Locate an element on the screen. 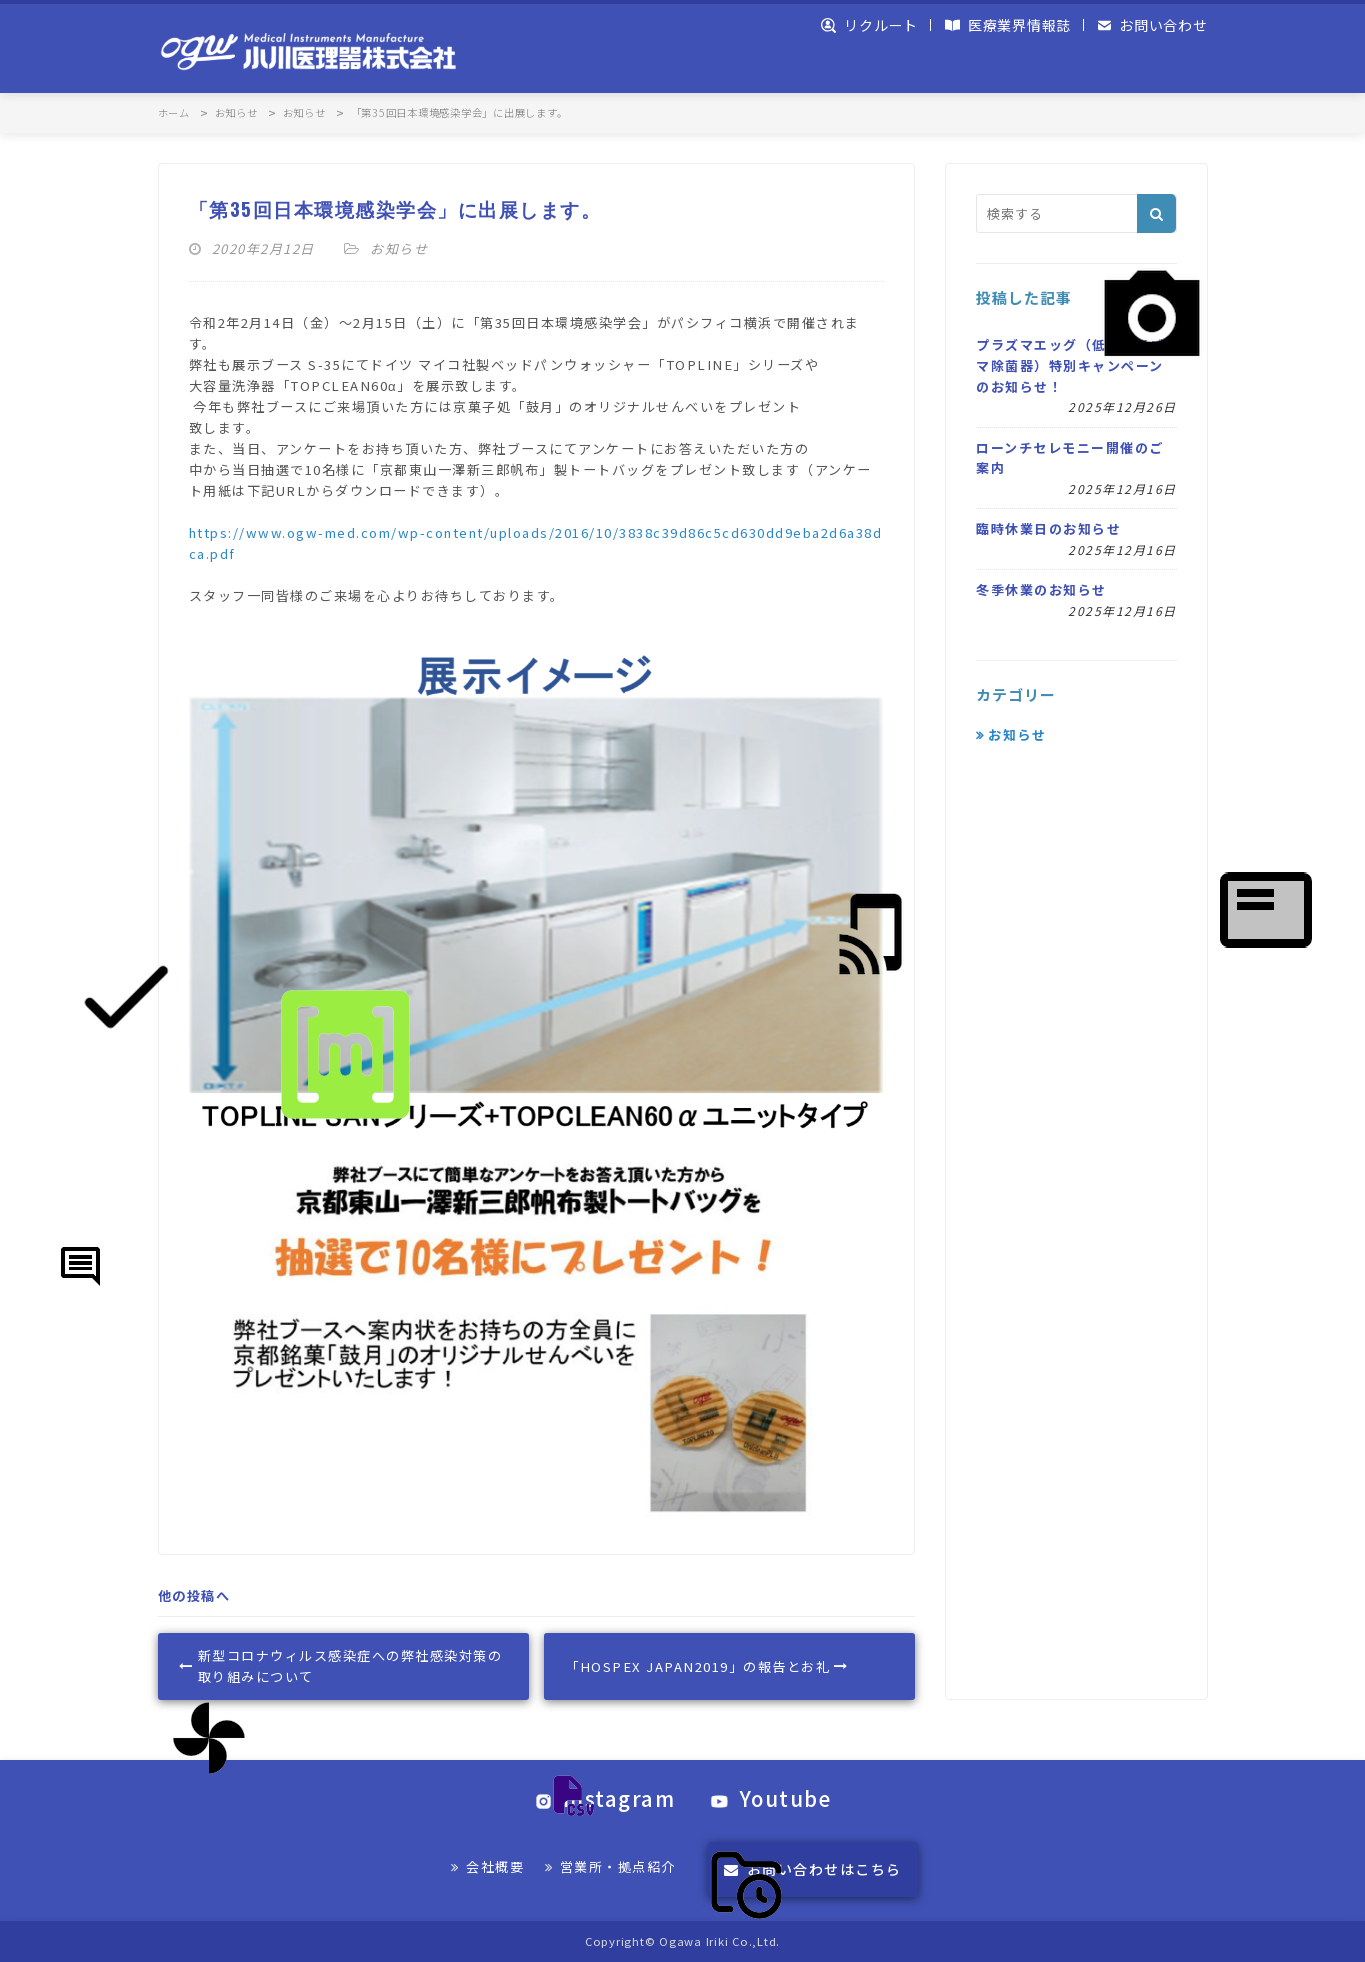 The width and height of the screenshot is (1365, 1962). leave a comment is located at coordinates (80, 1266).